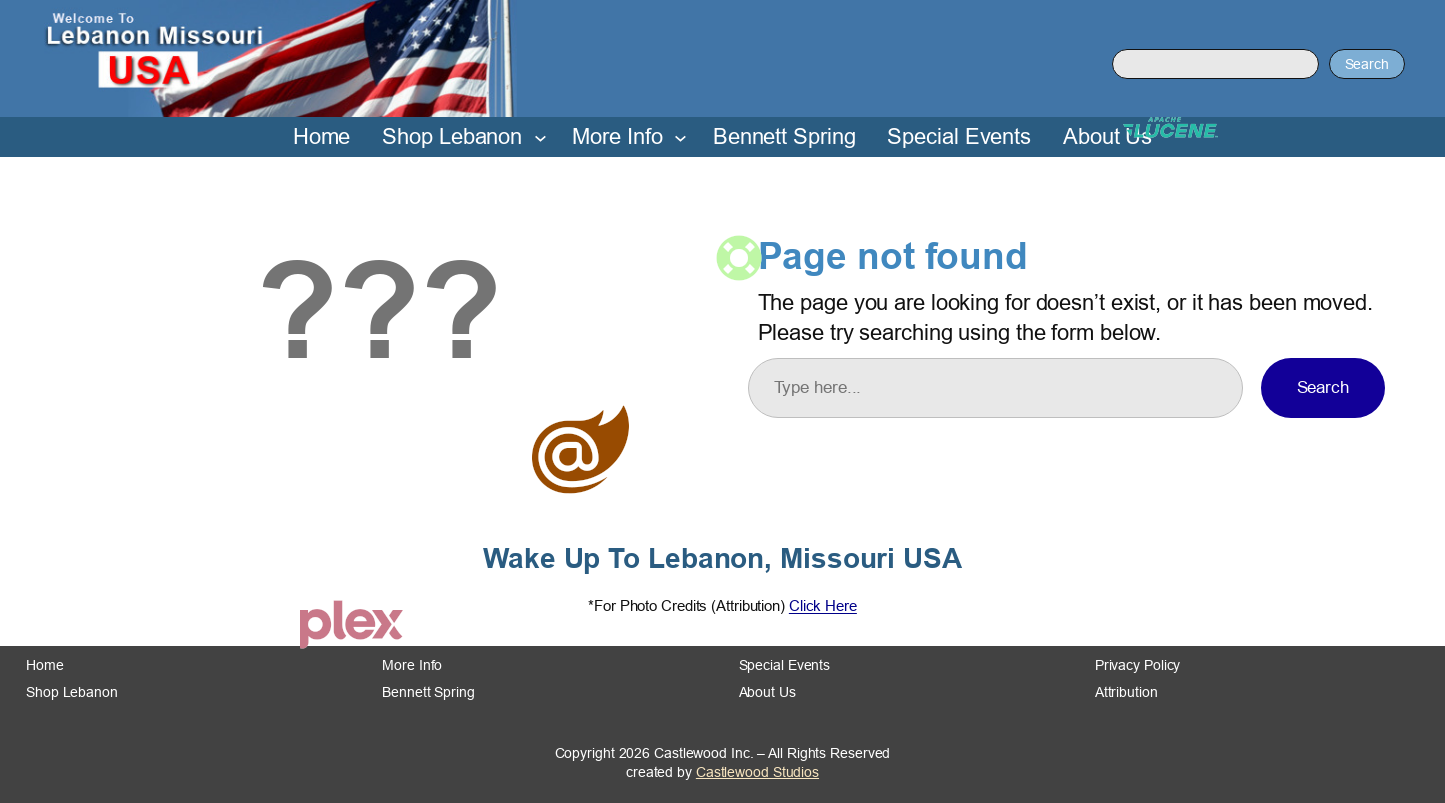 This screenshot has height=803, width=1445. What do you see at coordinates (351, 624) in the screenshot?
I see `open the Plex media streaming app` at bounding box center [351, 624].